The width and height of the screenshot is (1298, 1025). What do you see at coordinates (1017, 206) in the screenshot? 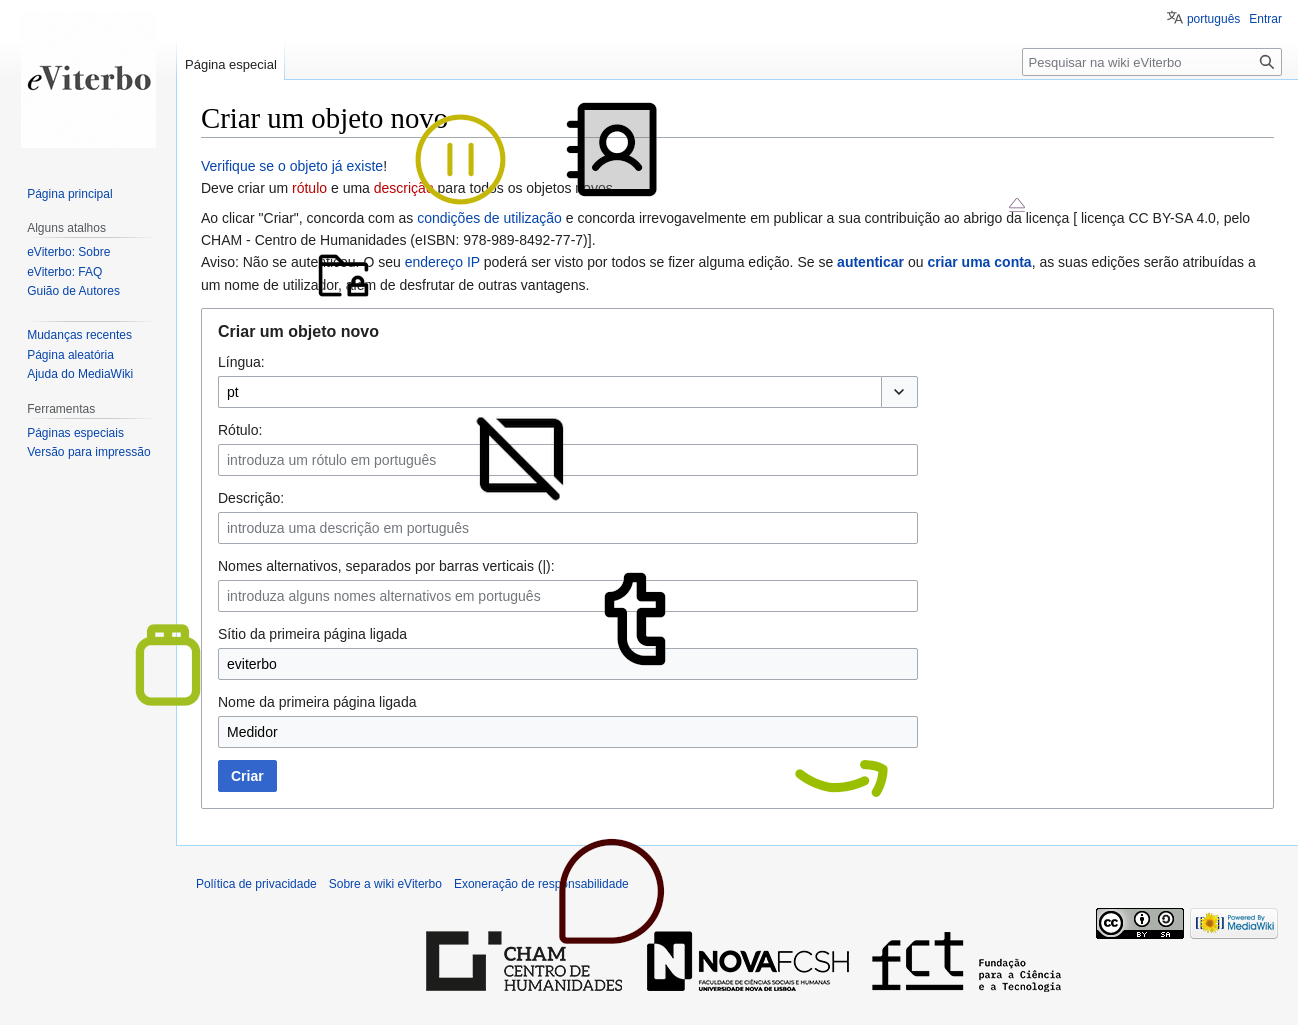
I see `eject media or disc` at bounding box center [1017, 206].